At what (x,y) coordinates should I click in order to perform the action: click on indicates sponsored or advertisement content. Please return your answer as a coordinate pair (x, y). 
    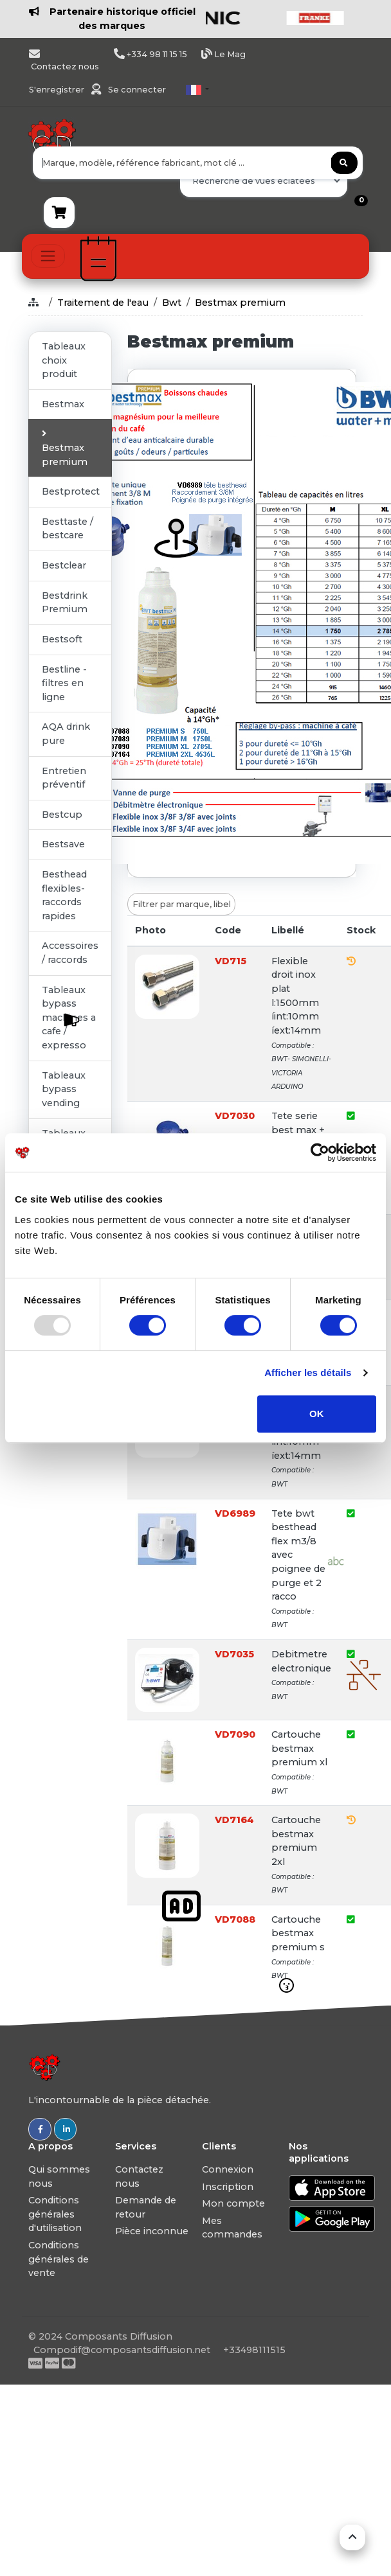
    Looking at the image, I should click on (181, 1906).